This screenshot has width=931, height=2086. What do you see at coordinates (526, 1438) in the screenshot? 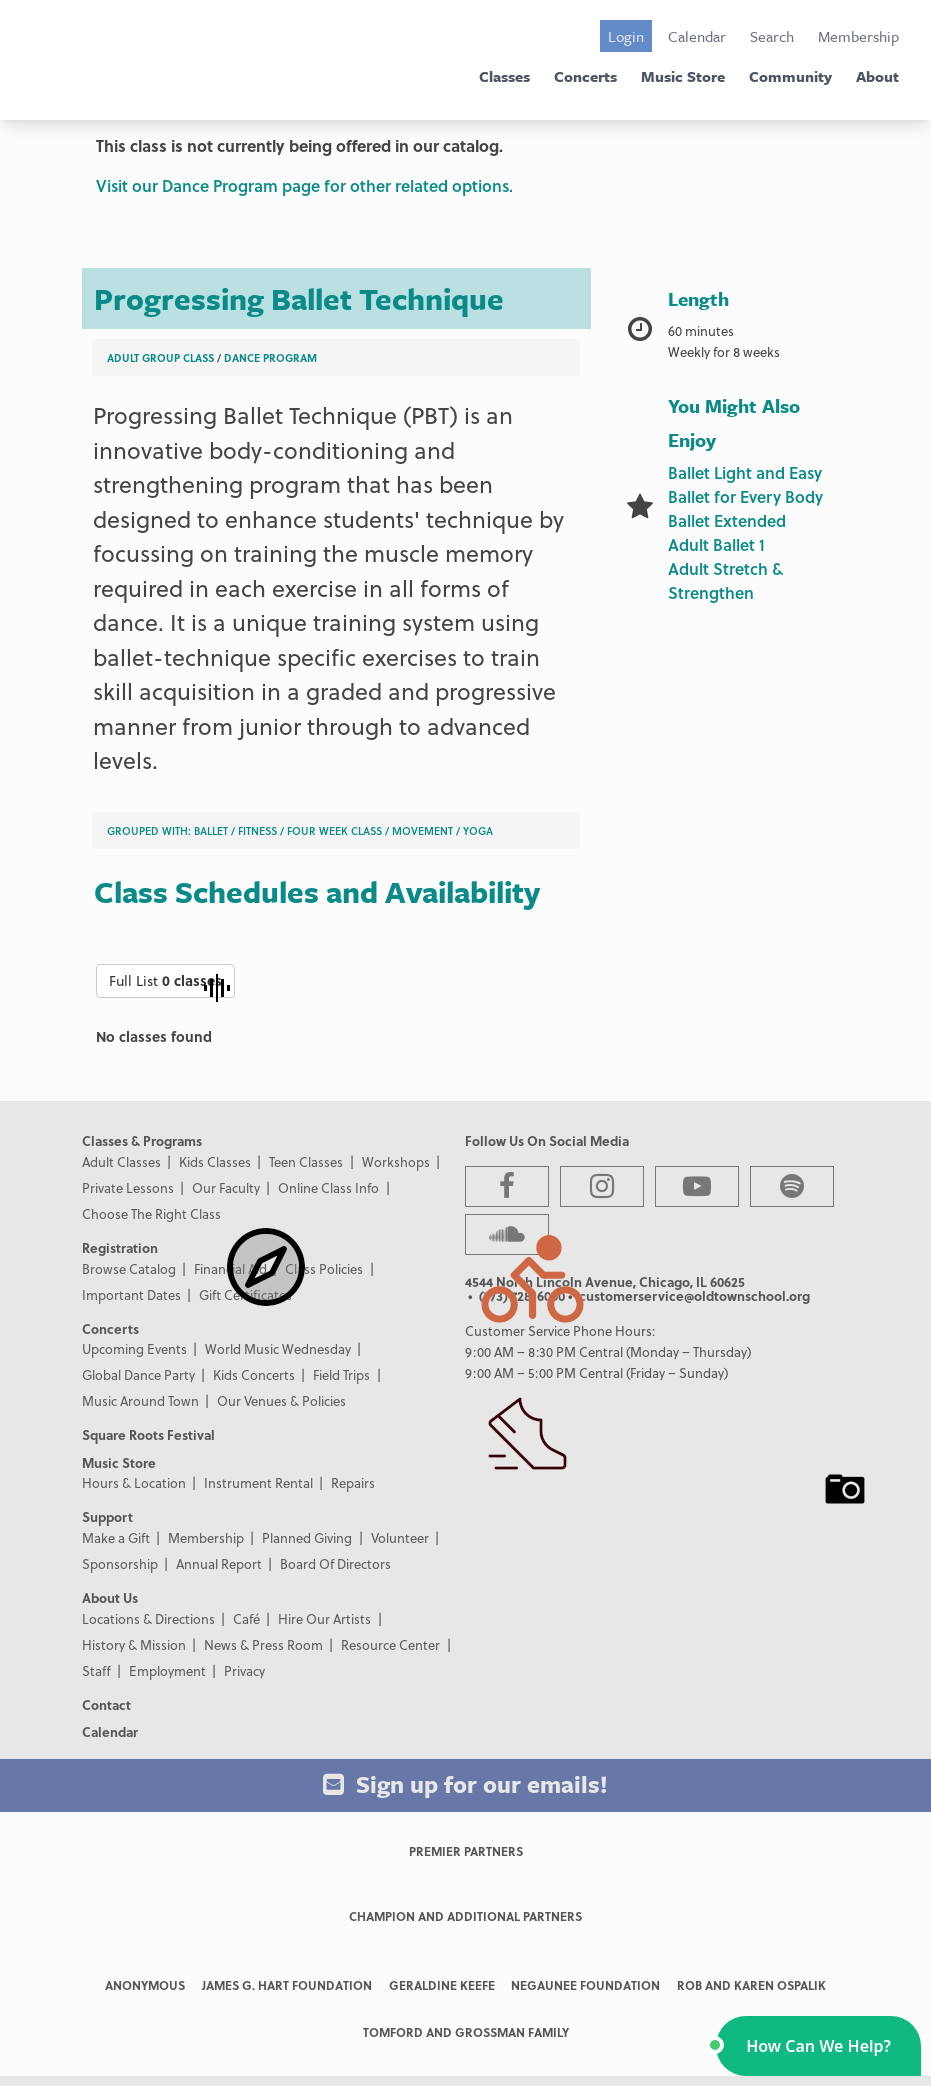
I see `track your running or walking activity` at bounding box center [526, 1438].